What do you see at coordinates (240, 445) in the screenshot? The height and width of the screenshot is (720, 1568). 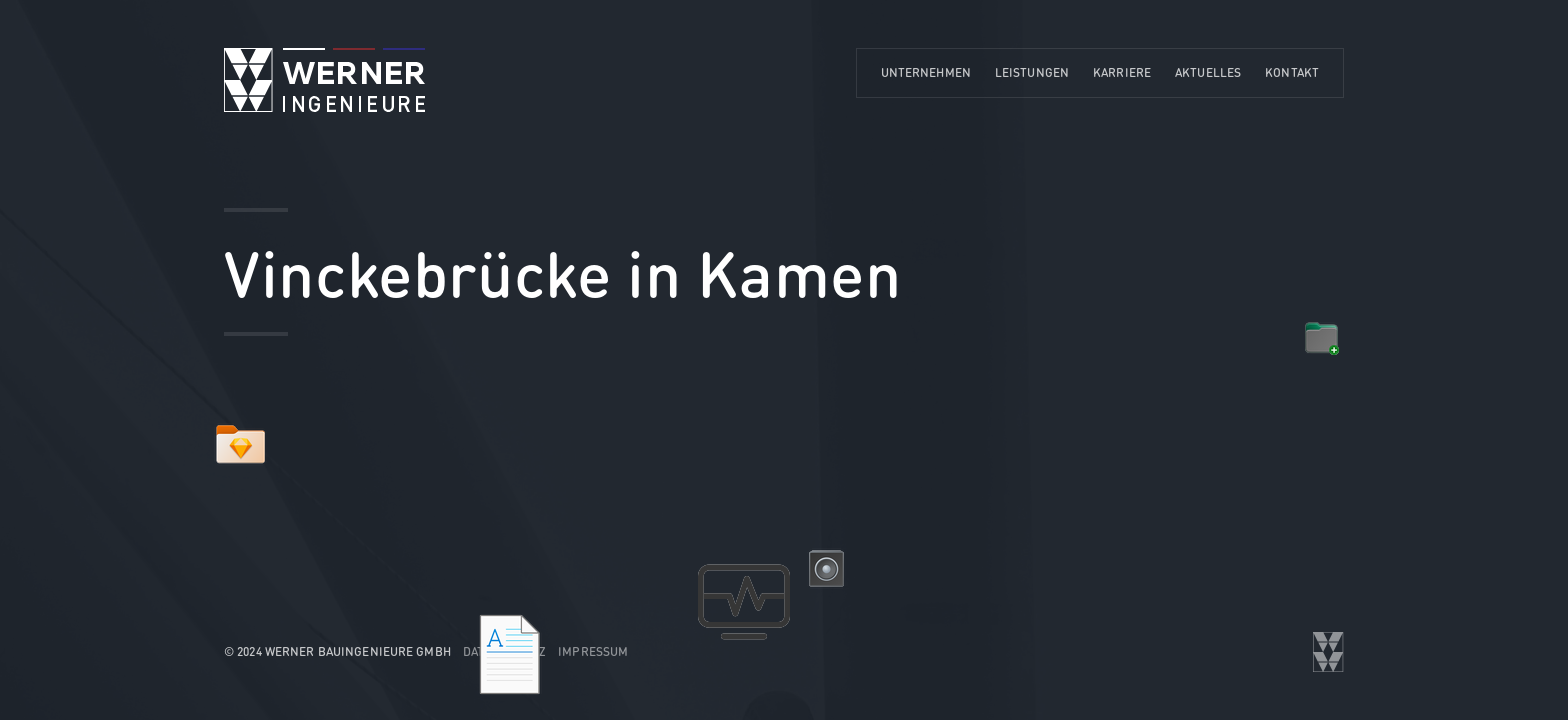 I see `open folder containing Sketch design files` at bounding box center [240, 445].